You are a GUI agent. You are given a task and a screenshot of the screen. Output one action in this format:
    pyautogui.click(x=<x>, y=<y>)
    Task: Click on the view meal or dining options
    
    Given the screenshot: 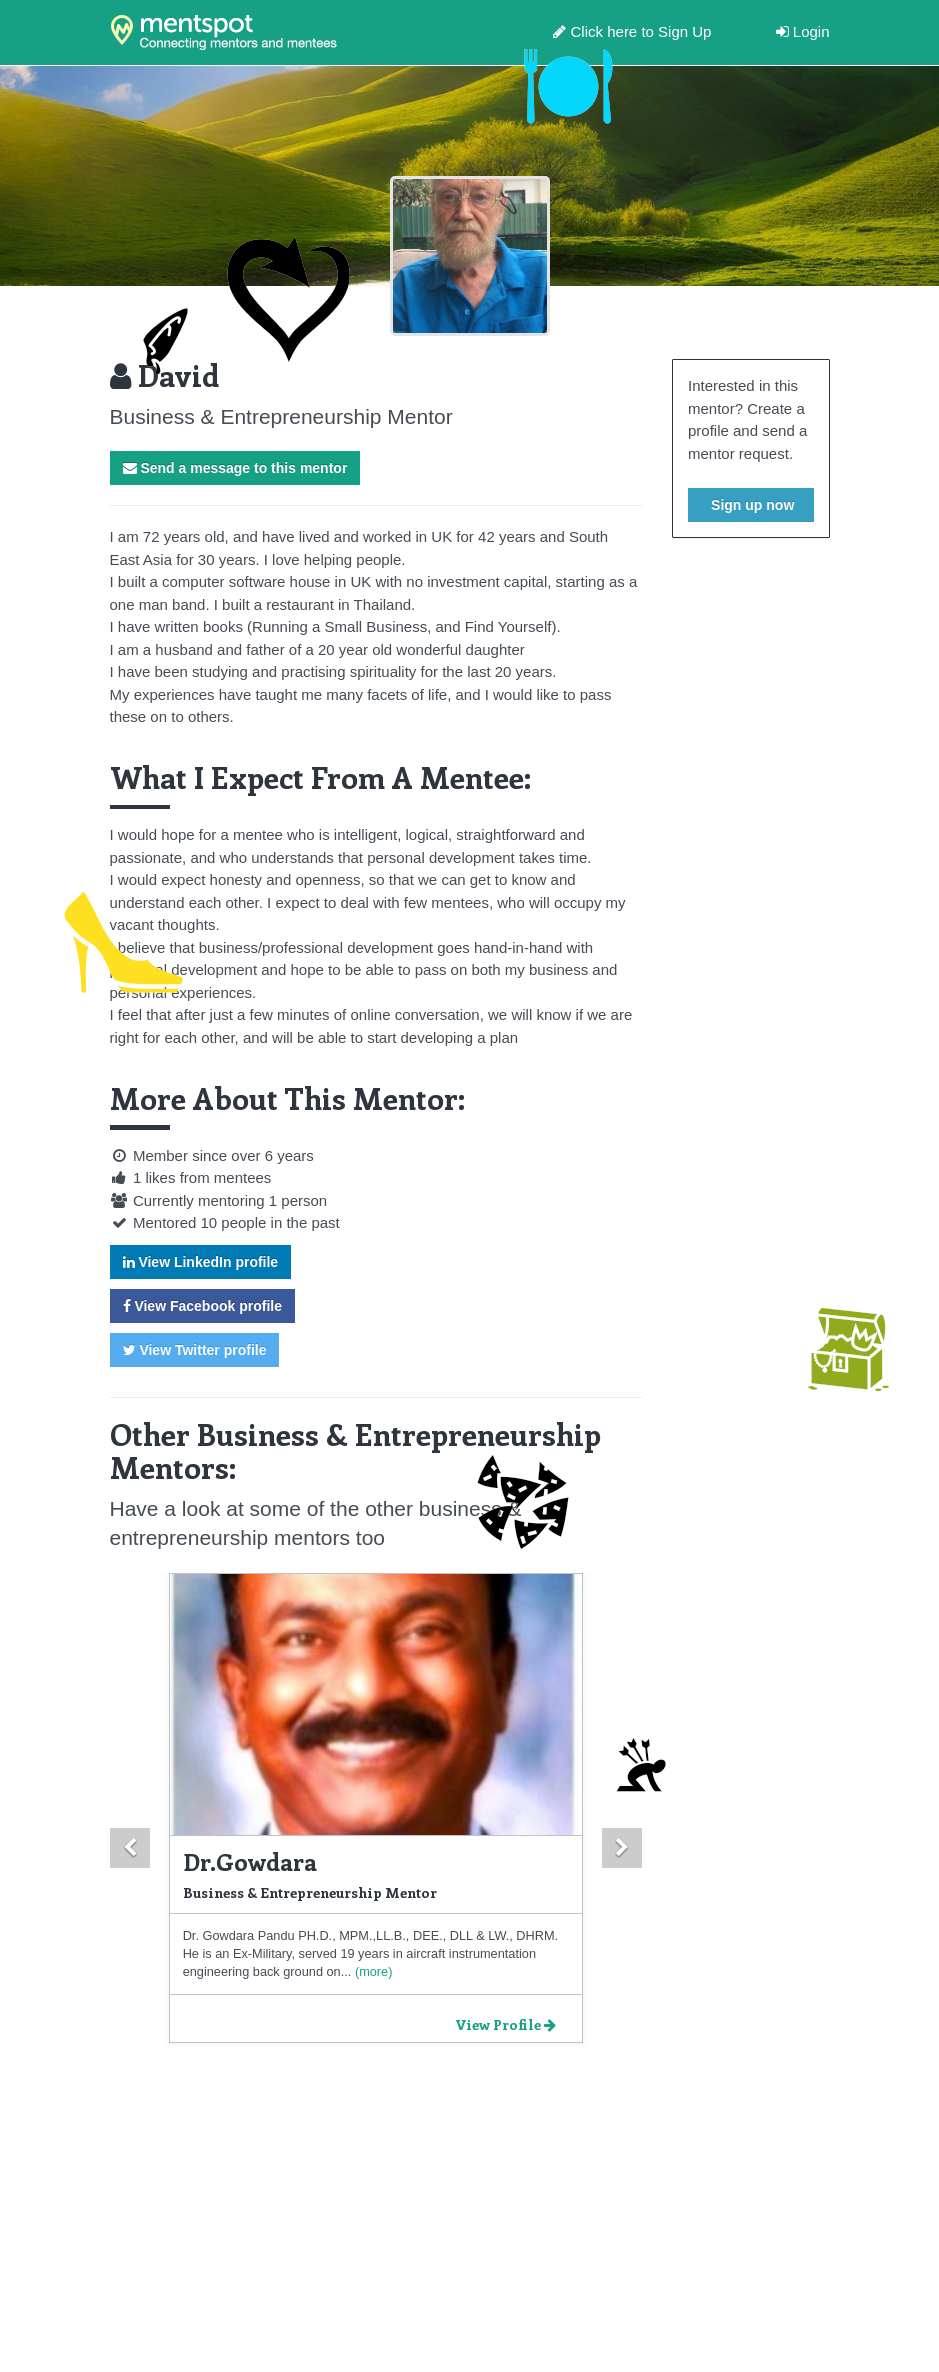 What is the action you would take?
    pyautogui.click(x=568, y=86)
    